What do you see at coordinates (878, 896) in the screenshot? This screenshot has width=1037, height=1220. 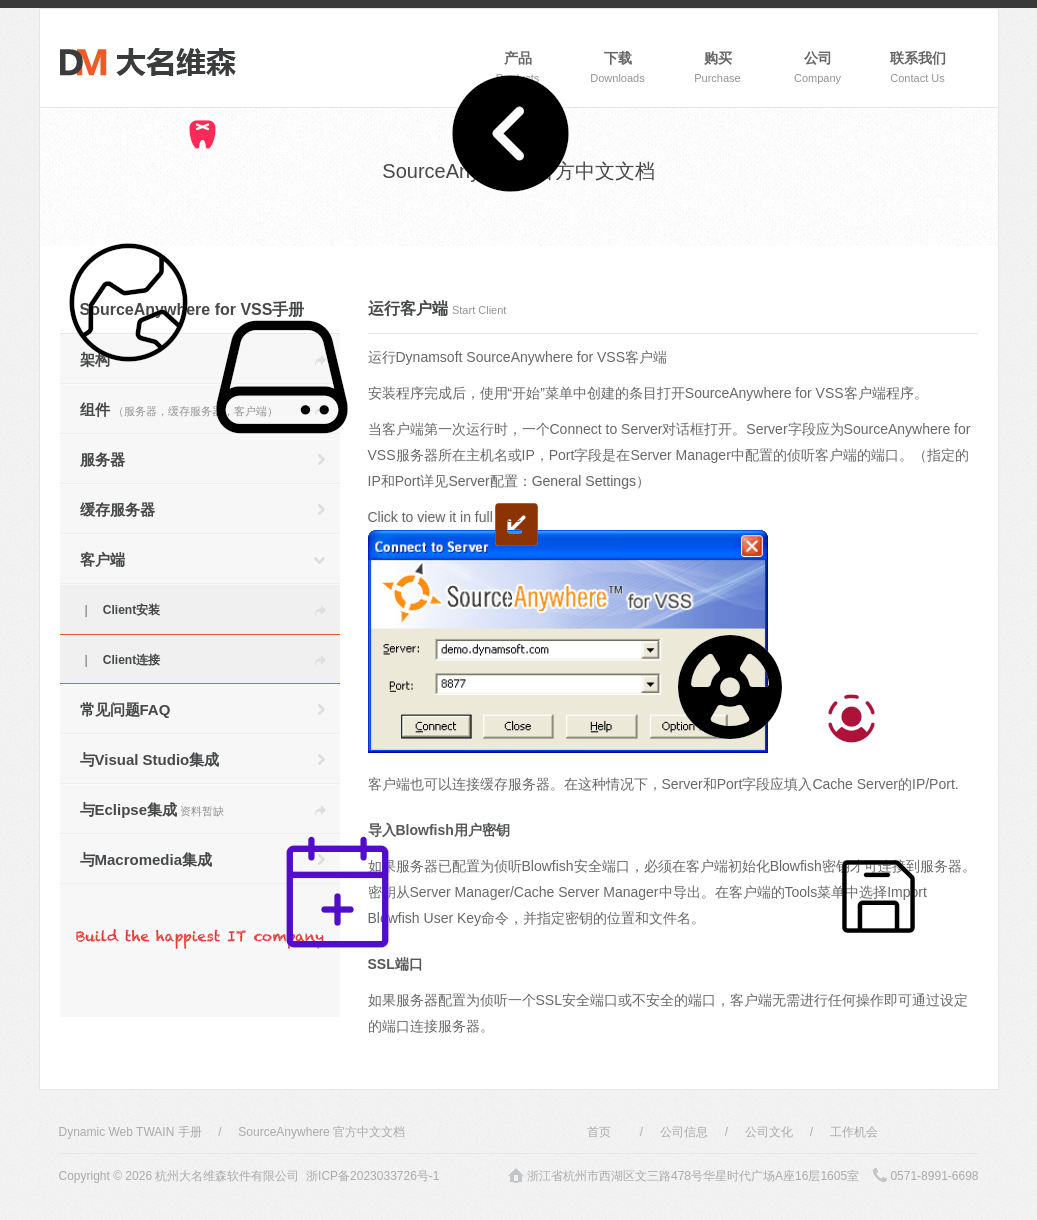 I see `save current file or document` at bounding box center [878, 896].